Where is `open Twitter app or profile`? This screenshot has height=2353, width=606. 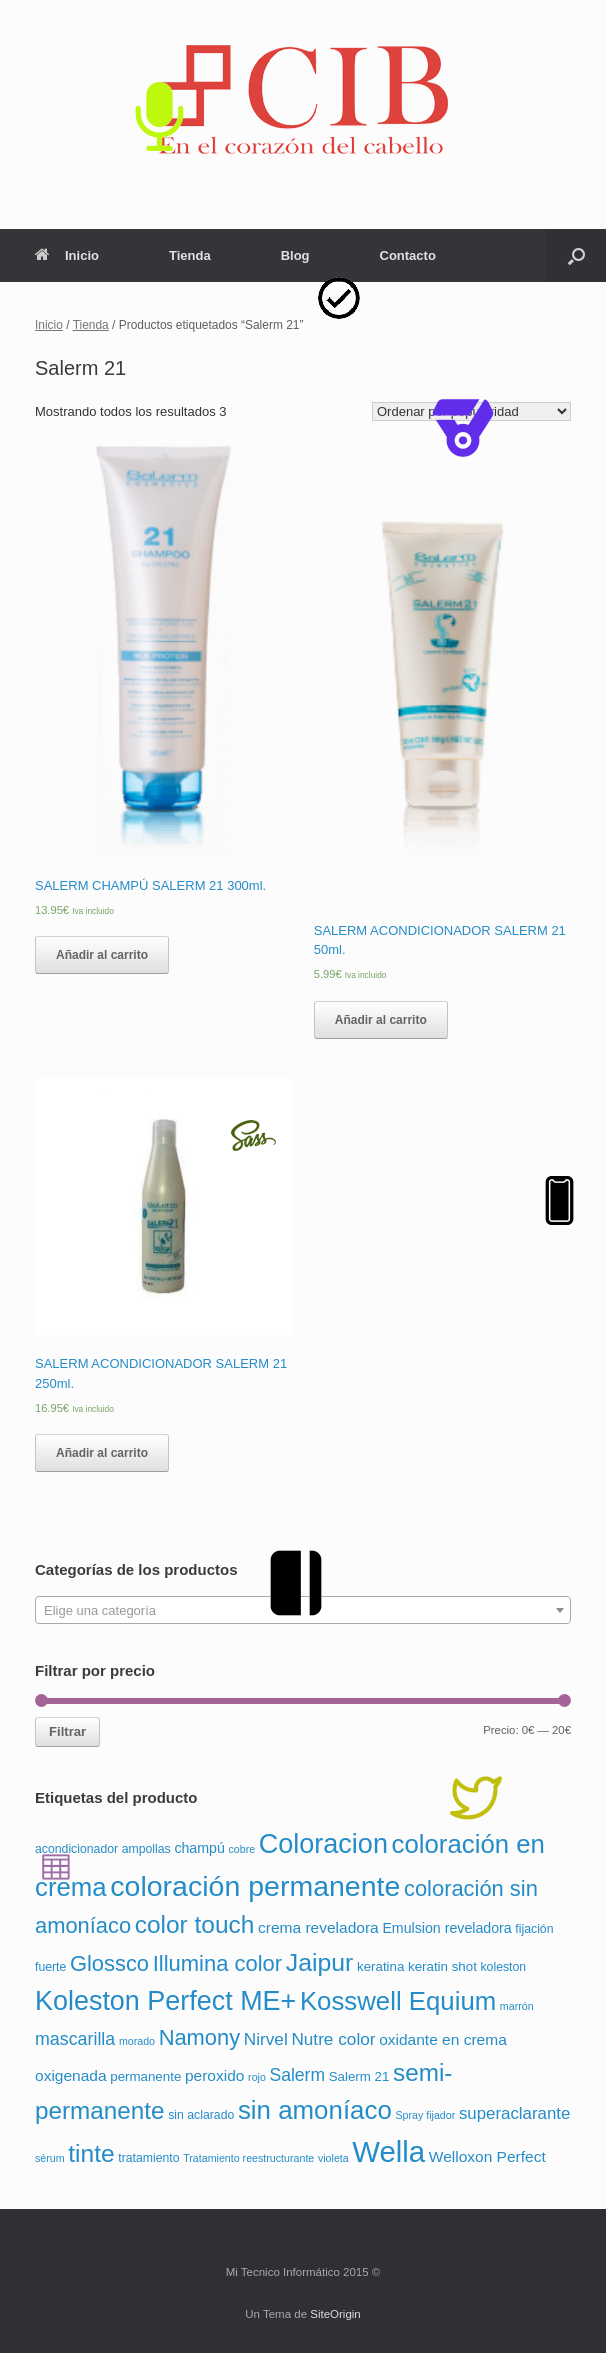
open Twitter app or profile is located at coordinates (476, 1798).